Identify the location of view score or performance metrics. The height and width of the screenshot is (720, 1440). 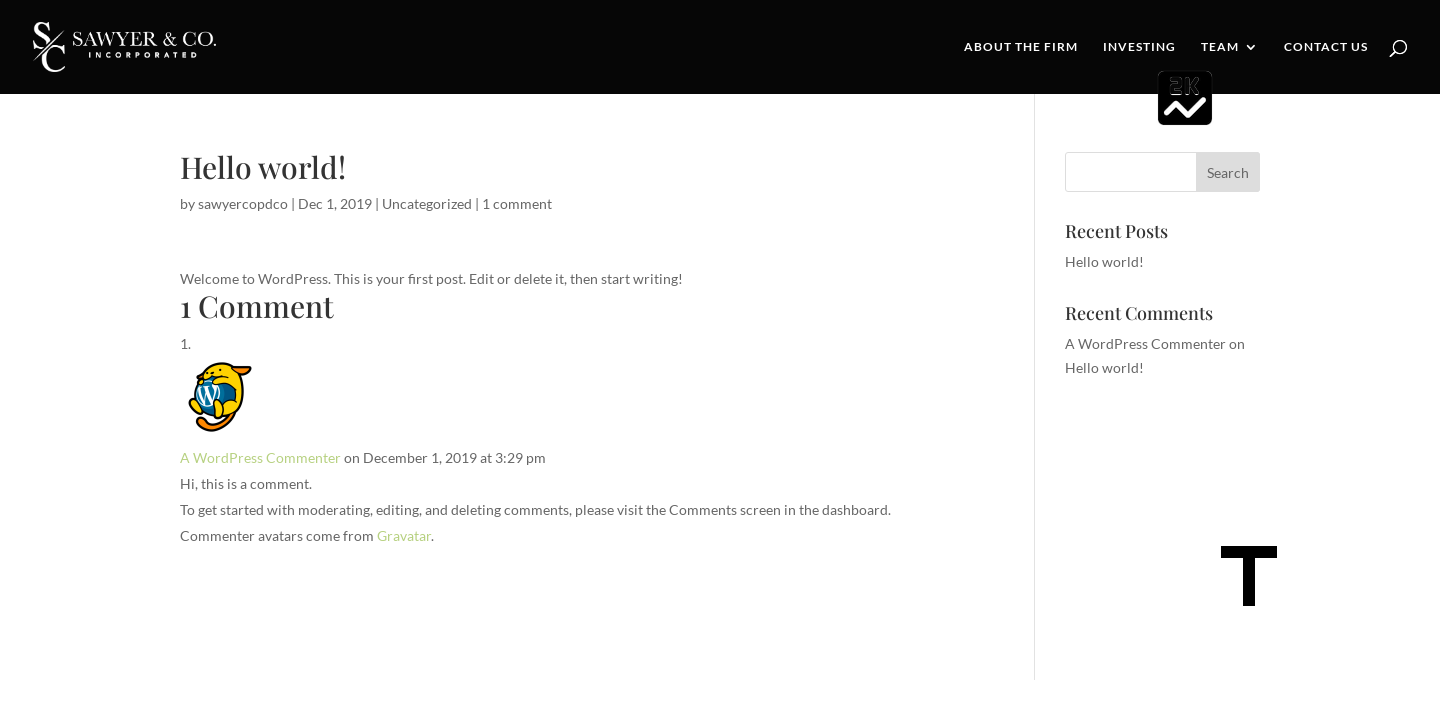
(1185, 98).